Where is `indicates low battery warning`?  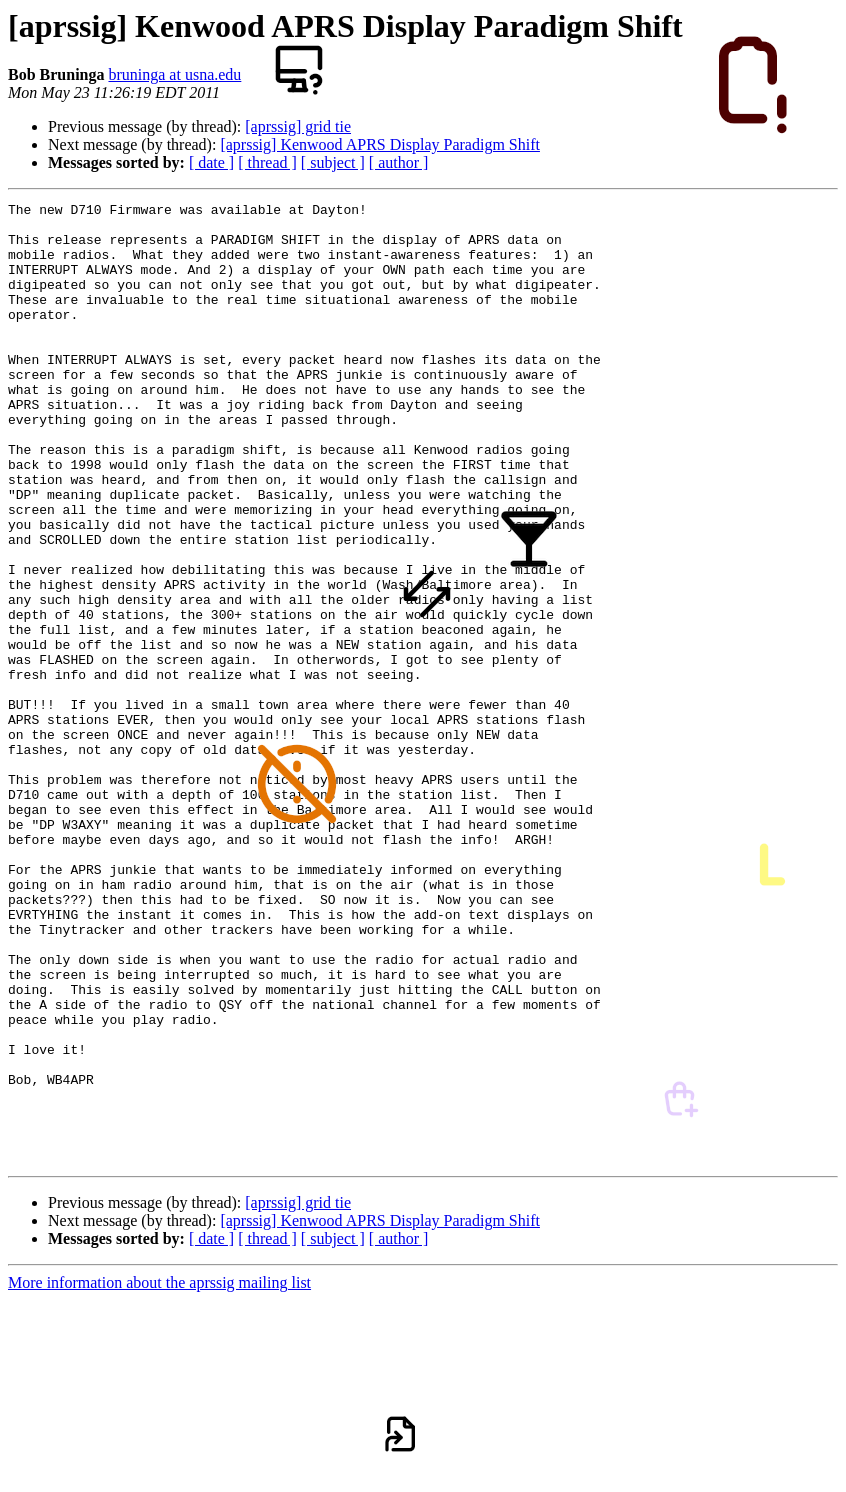 indicates low battery warning is located at coordinates (748, 80).